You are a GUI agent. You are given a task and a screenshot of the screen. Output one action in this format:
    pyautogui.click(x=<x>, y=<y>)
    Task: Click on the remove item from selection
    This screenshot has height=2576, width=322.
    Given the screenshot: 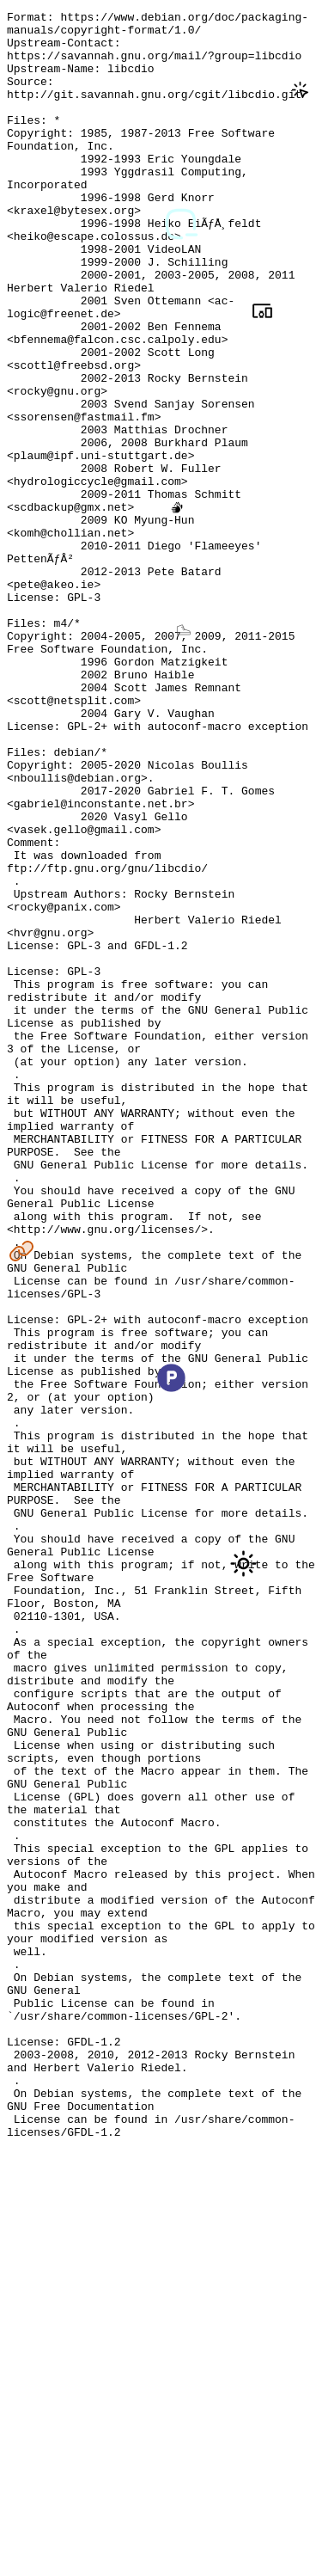 What is the action you would take?
    pyautogui.click(x=180, y=224)
    